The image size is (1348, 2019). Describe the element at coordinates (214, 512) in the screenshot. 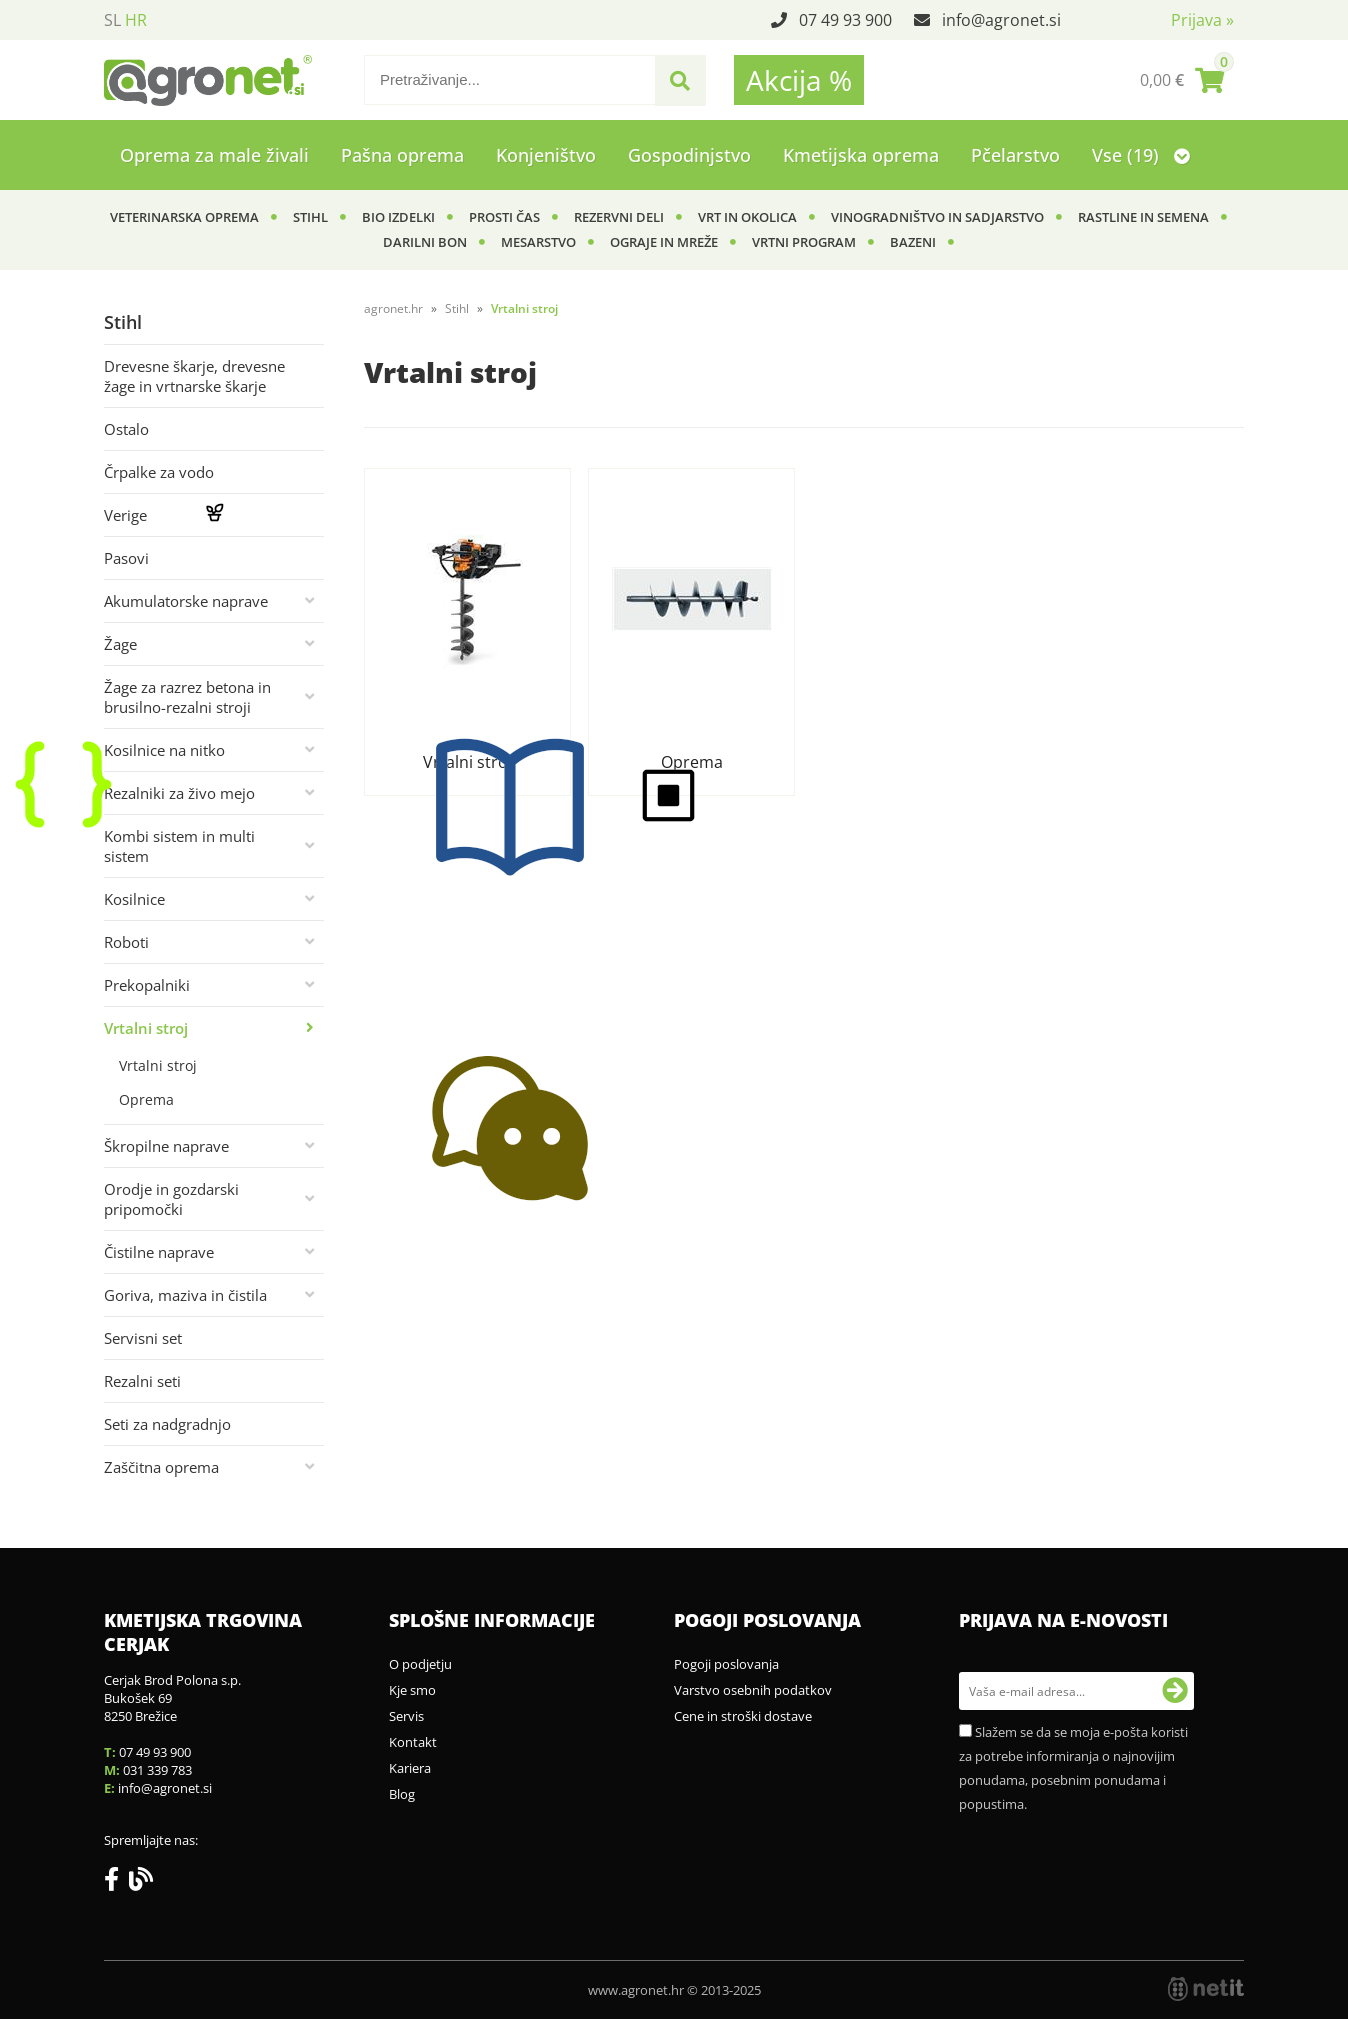

I see `access plant care or gardening features` at that location.